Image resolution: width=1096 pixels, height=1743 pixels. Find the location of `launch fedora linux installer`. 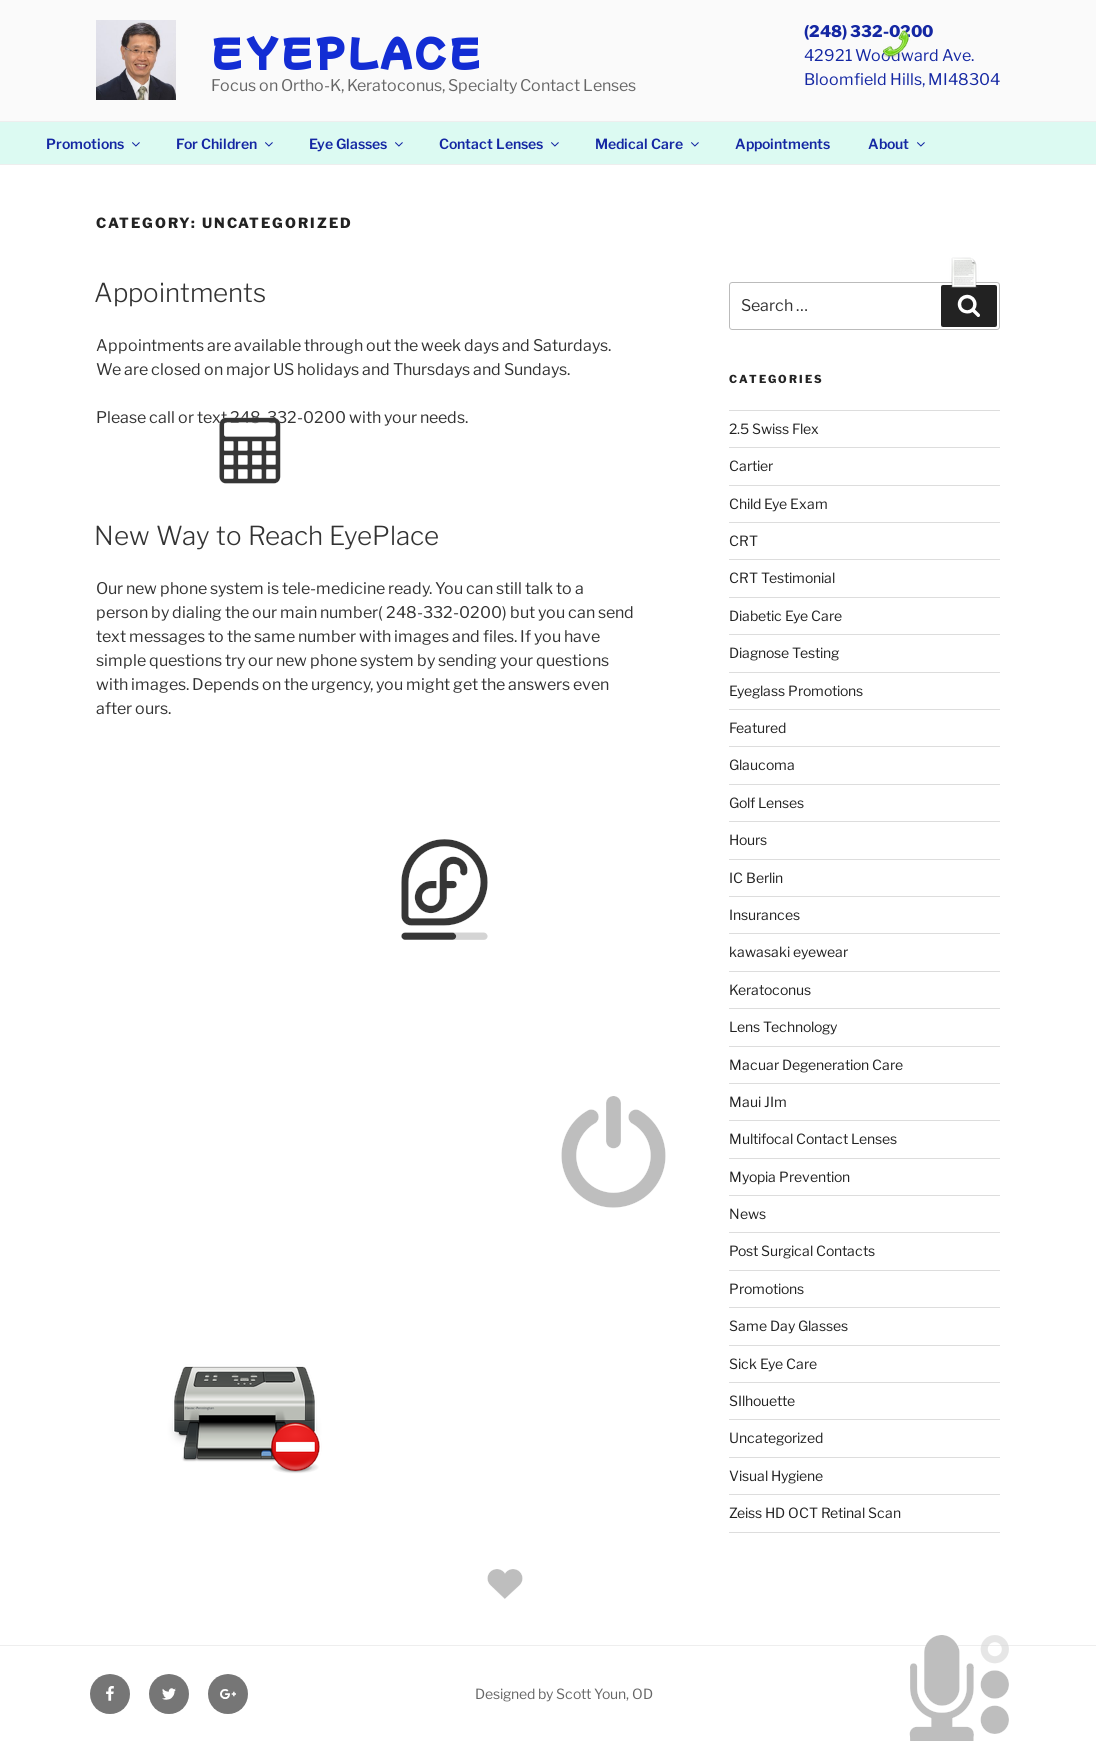

launch fedora linux installer is located at coordinates (444, 889).